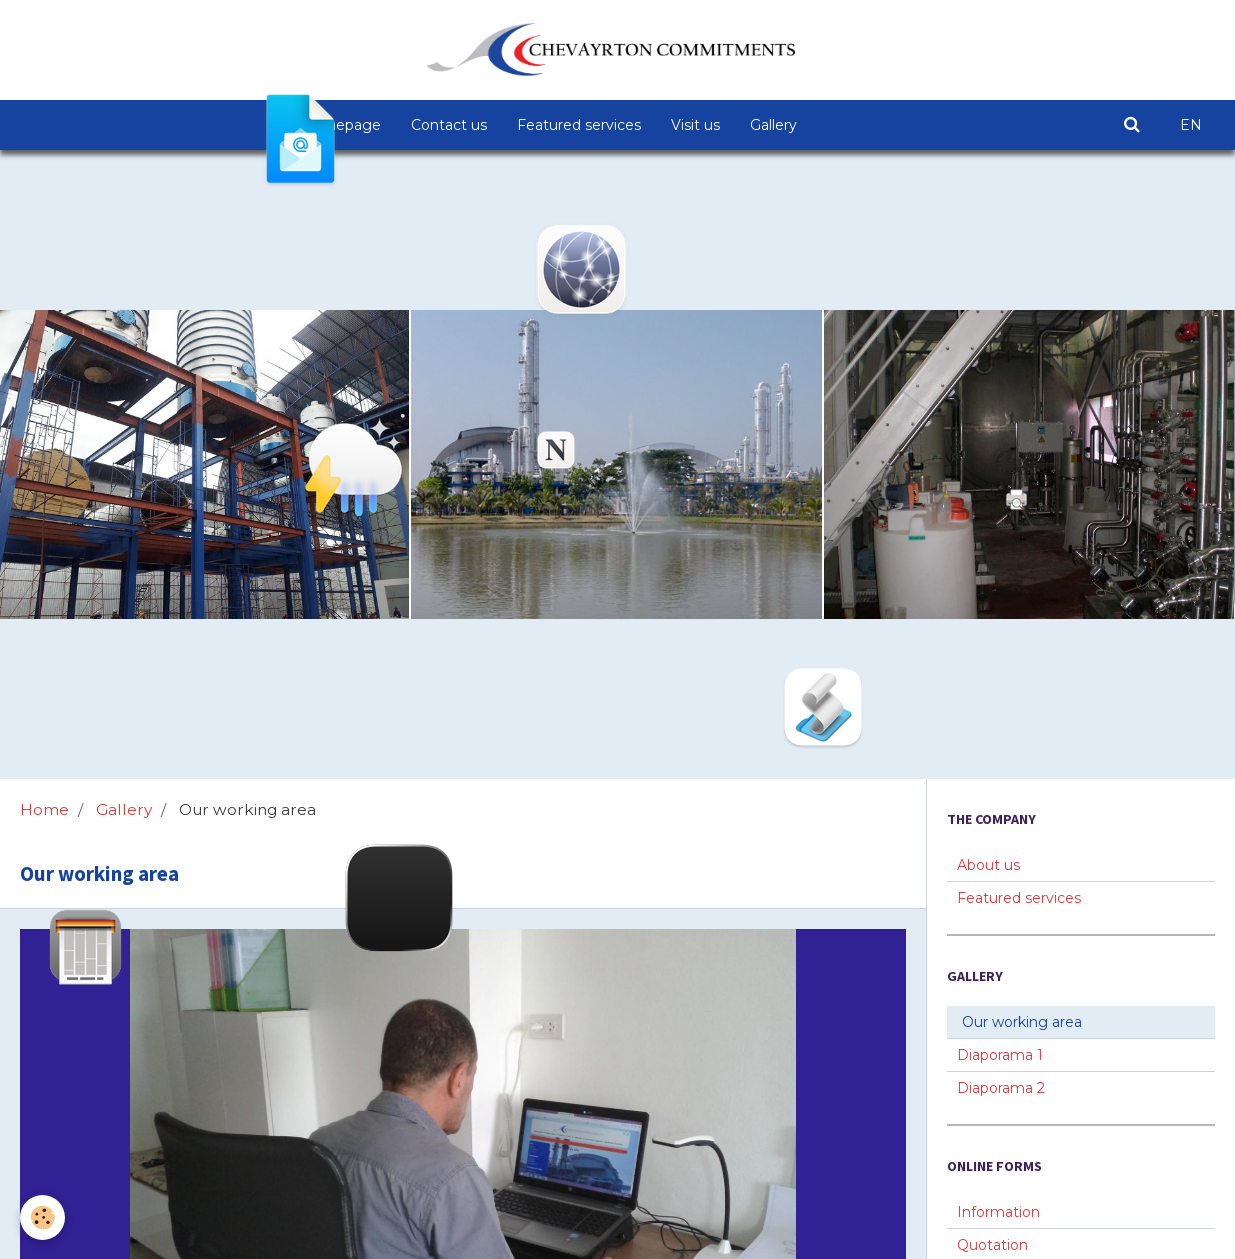 This screenshot has width=1235, height=1259. Describe the element at coordinates (823, 707) in the screenshot. I see `manage folder automation scripts` at that location.